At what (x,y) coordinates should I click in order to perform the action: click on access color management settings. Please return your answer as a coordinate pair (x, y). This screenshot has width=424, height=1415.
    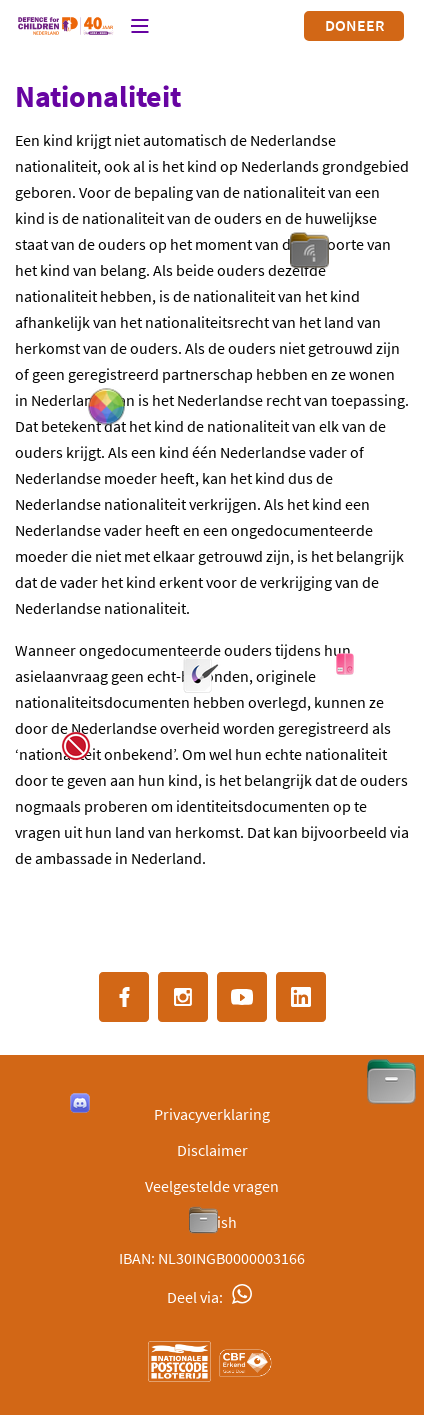
    Looking at the image, I should click on (106, 406).